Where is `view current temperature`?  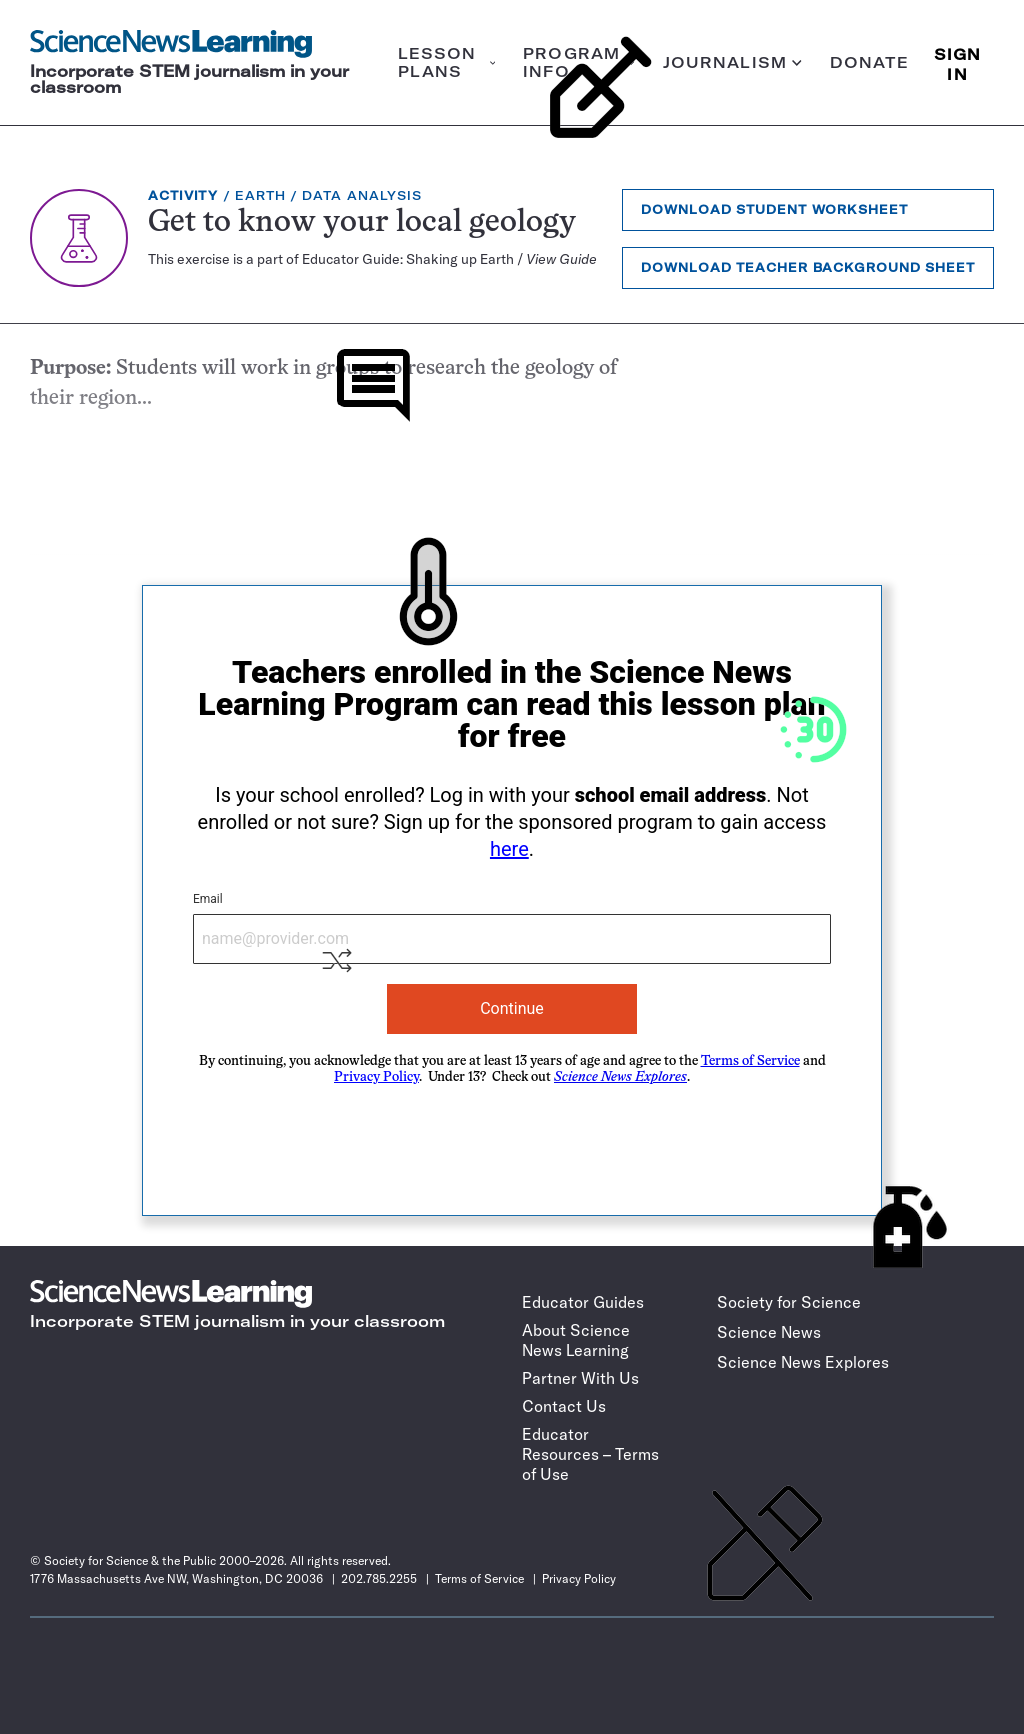 view current temperature is located at coordinates (428, 591).